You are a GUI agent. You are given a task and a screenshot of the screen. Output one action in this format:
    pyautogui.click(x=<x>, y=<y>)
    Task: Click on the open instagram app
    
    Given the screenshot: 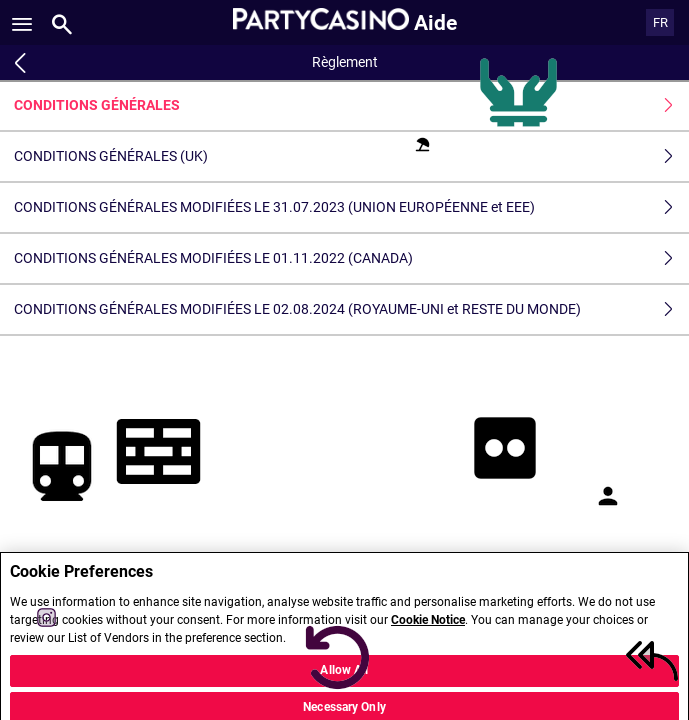 What is the action you would take?
    pyautogui.click(x=46, y=617)
    